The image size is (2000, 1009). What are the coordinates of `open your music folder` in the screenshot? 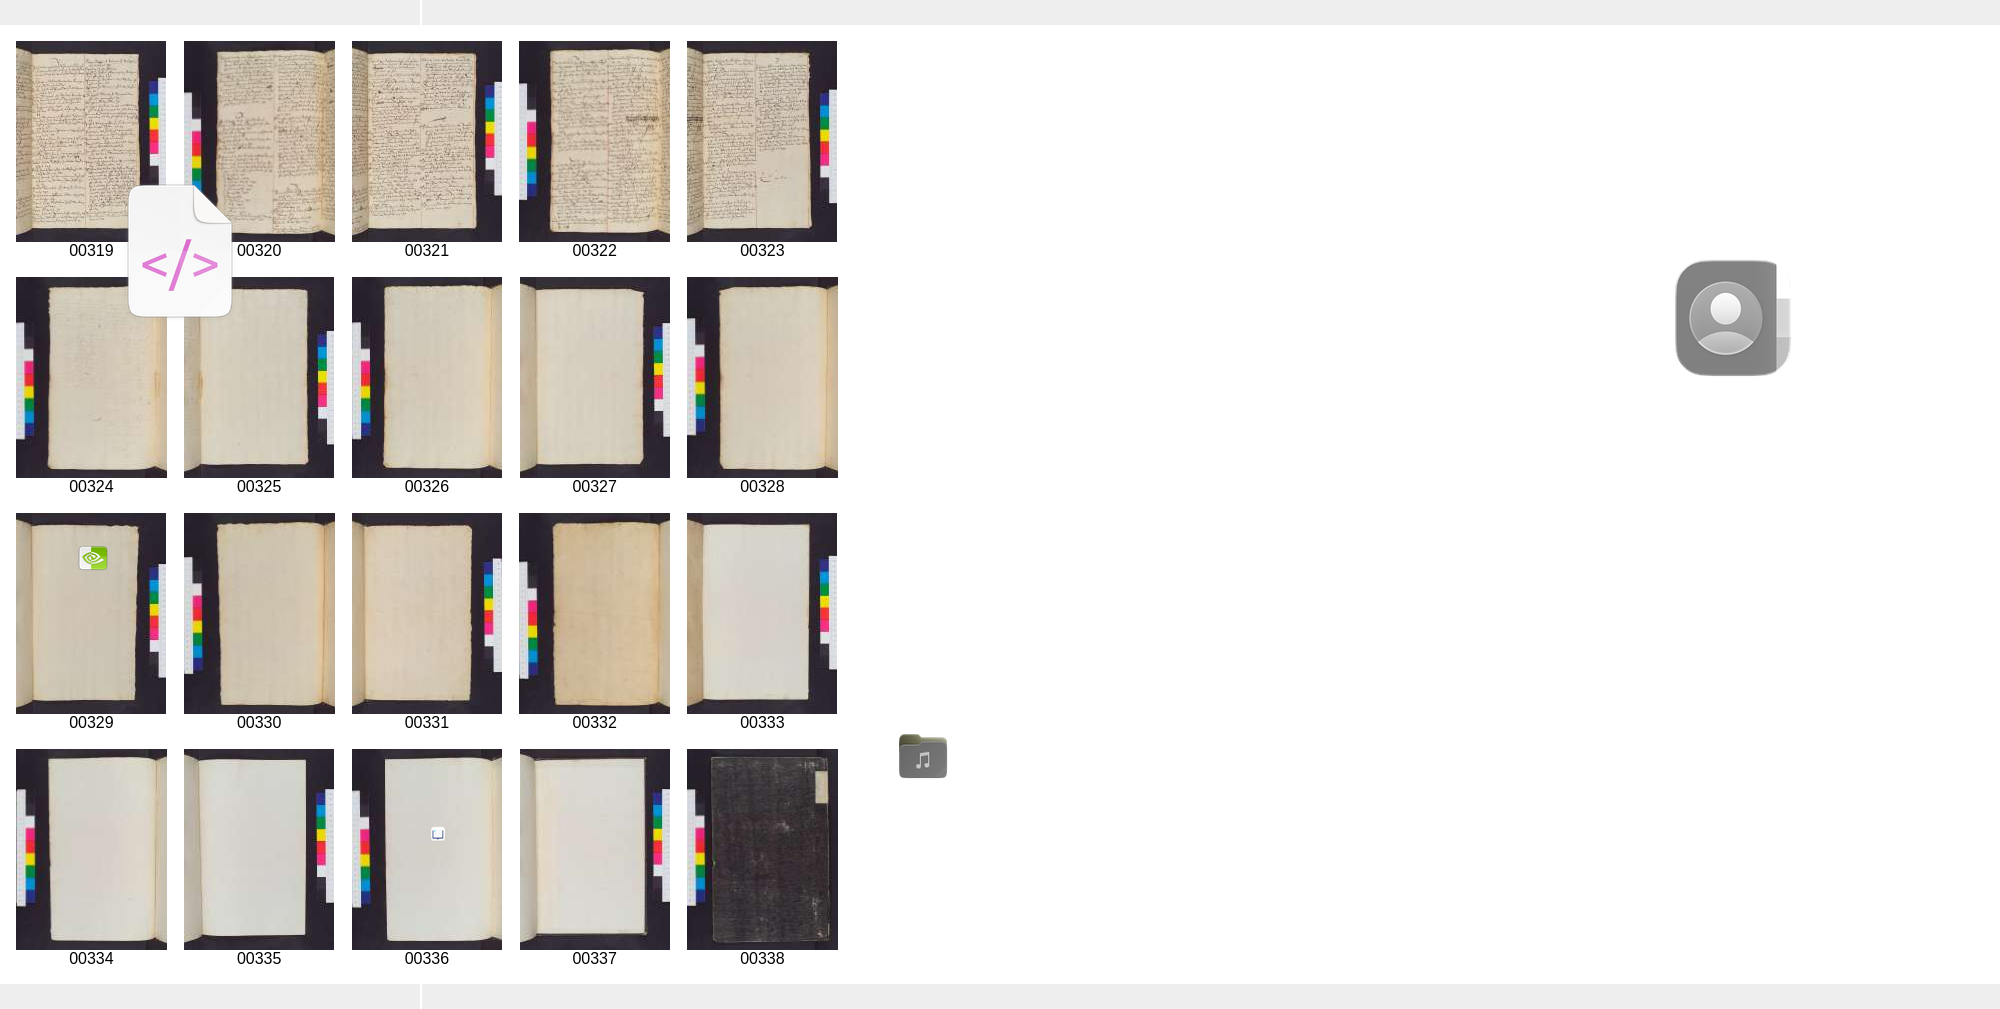 It's located at (923, 756).